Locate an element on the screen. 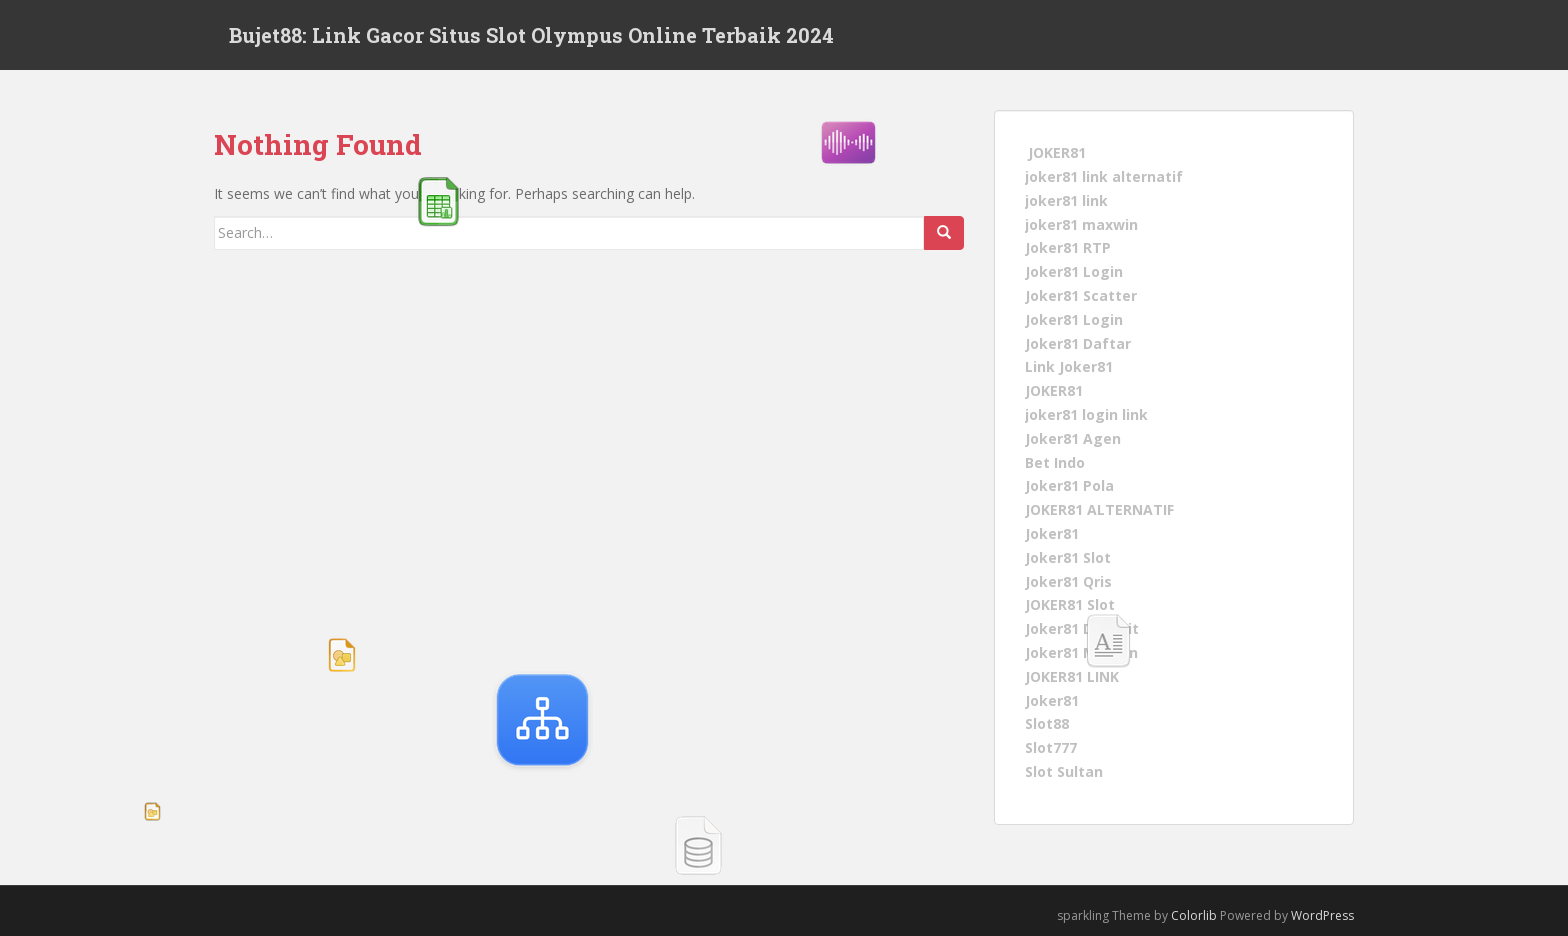 The width and height of the screenshot is (1568, 936). open an opendocument spreadsheet file is located at coordinates (438, 201).